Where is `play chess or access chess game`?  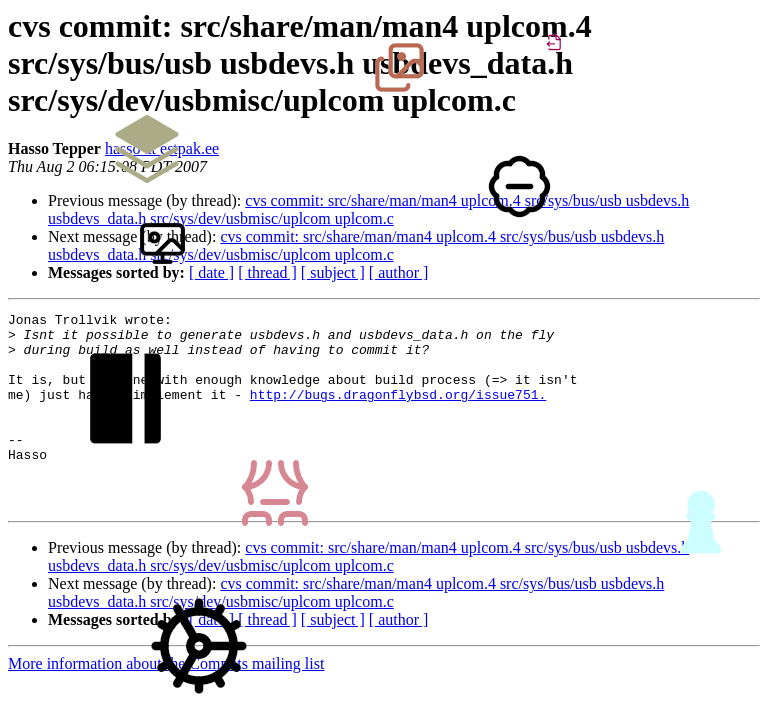
play chess or access chess game is located at coordinates (701, 524).